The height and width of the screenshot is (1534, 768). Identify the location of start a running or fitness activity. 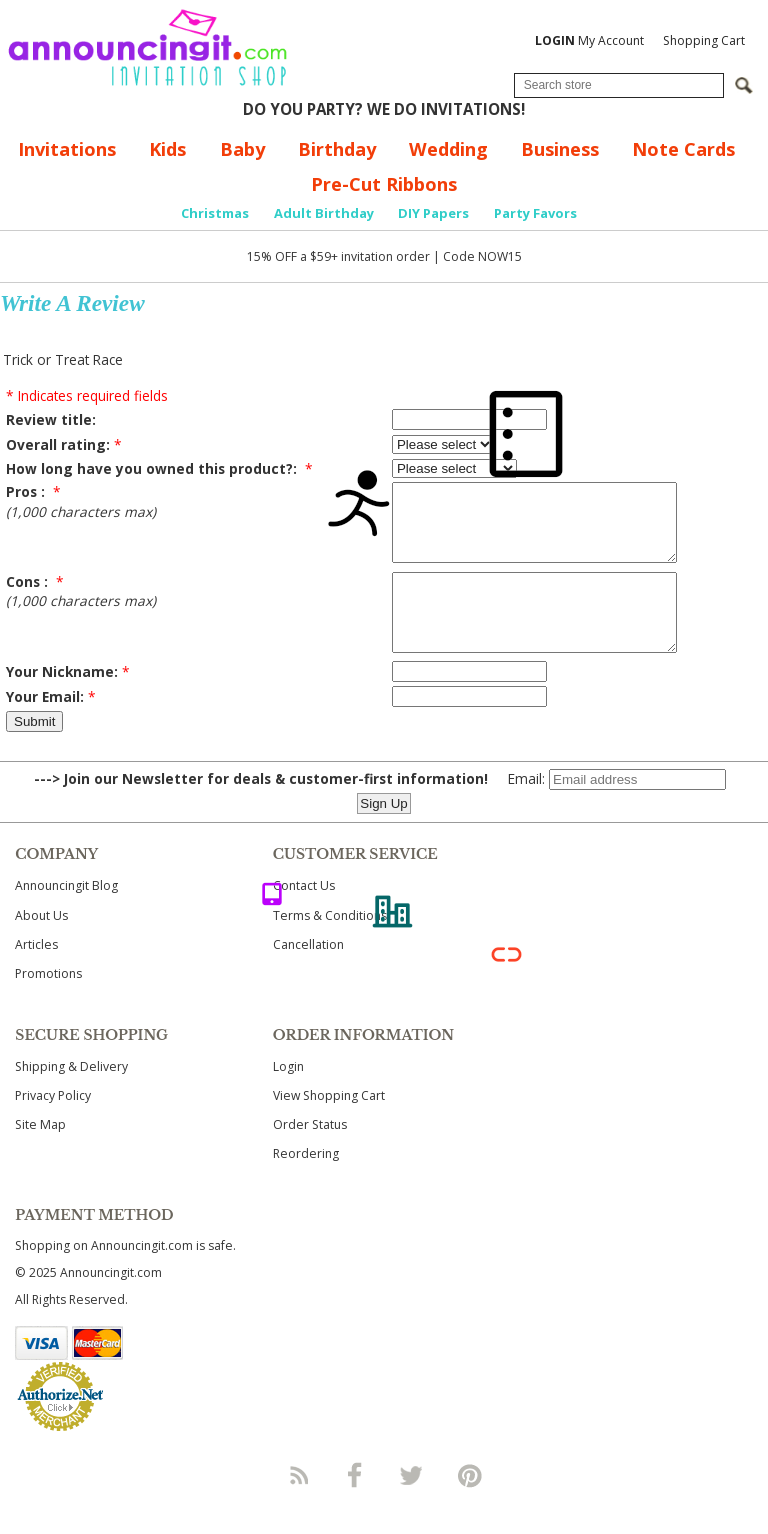
(360, 502).